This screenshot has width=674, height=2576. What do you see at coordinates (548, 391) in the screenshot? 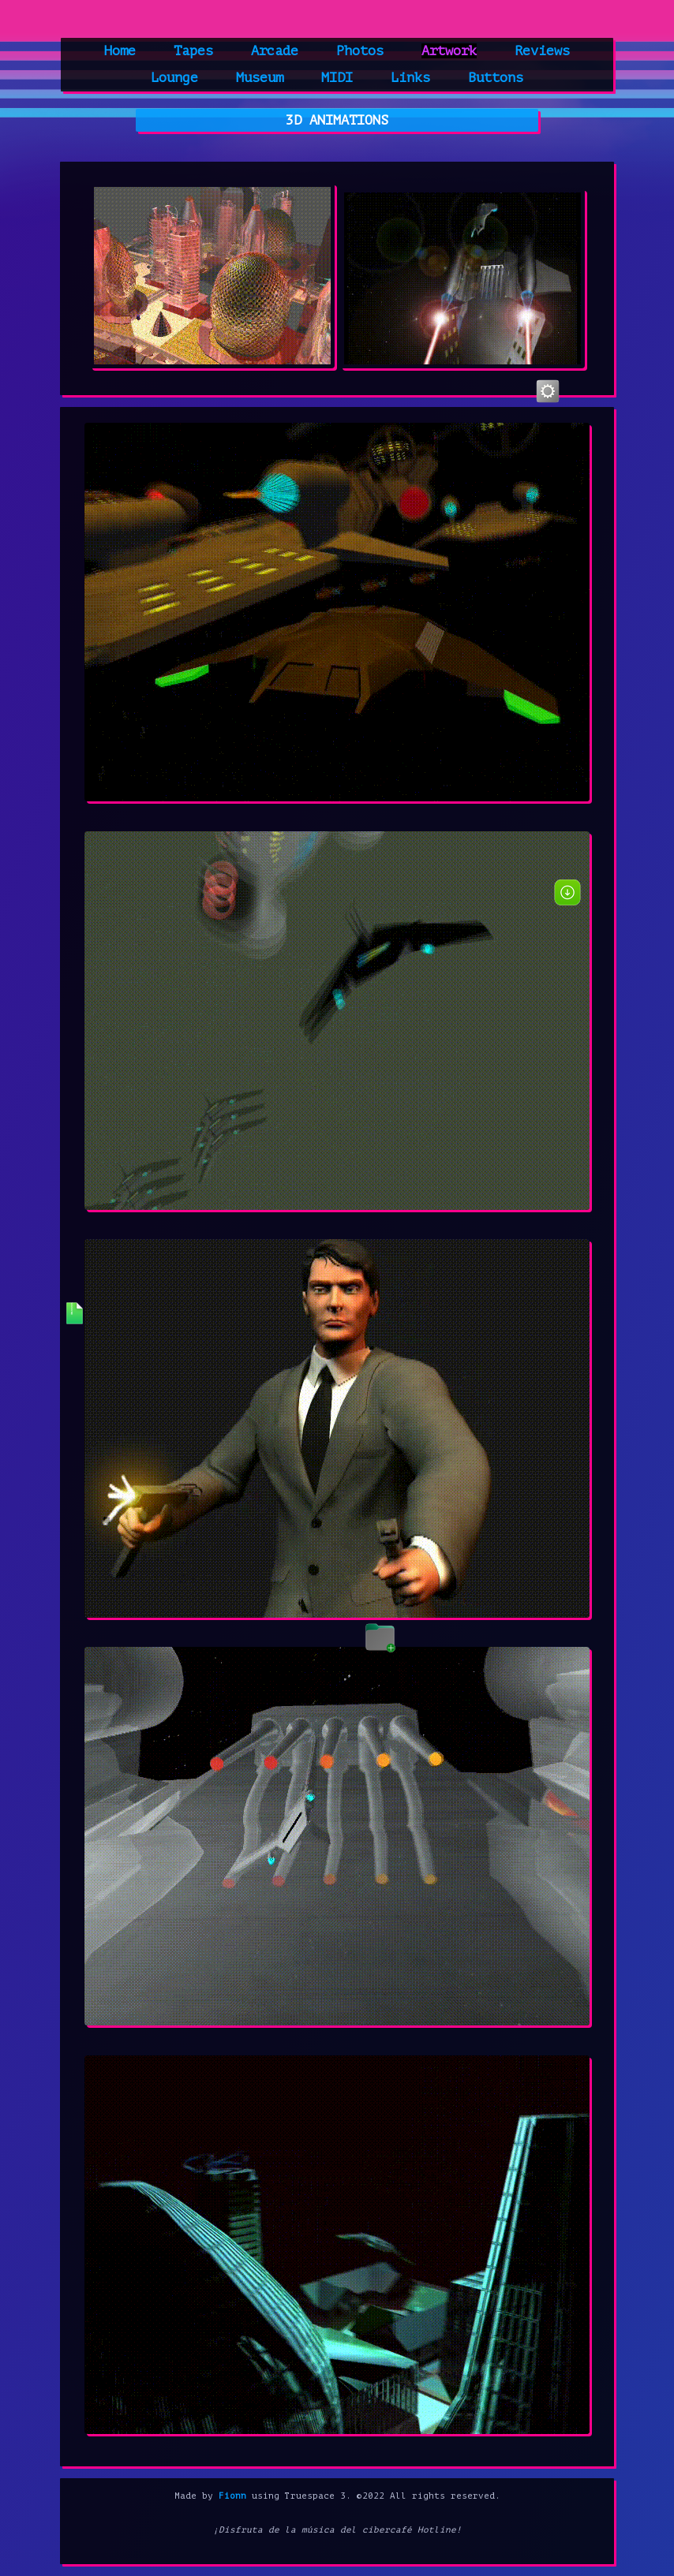
I see `shared library file type indicator` at bounding box center [548, 391].